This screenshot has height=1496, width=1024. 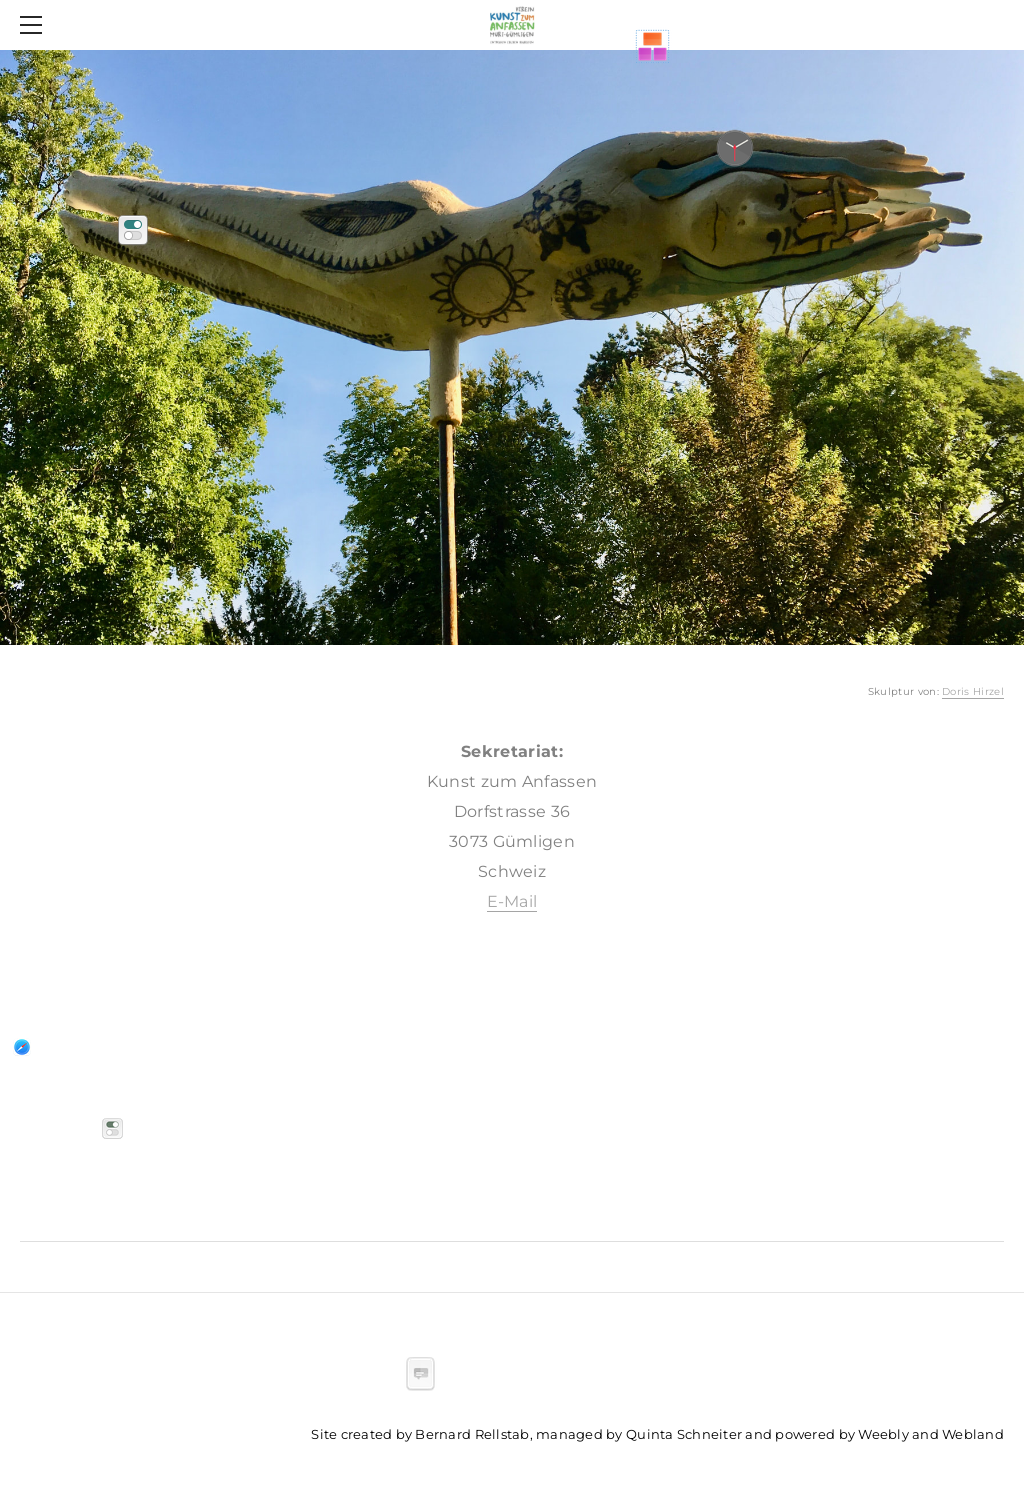 I want to click on open Safari web browser, so click(x=22, y=1047).